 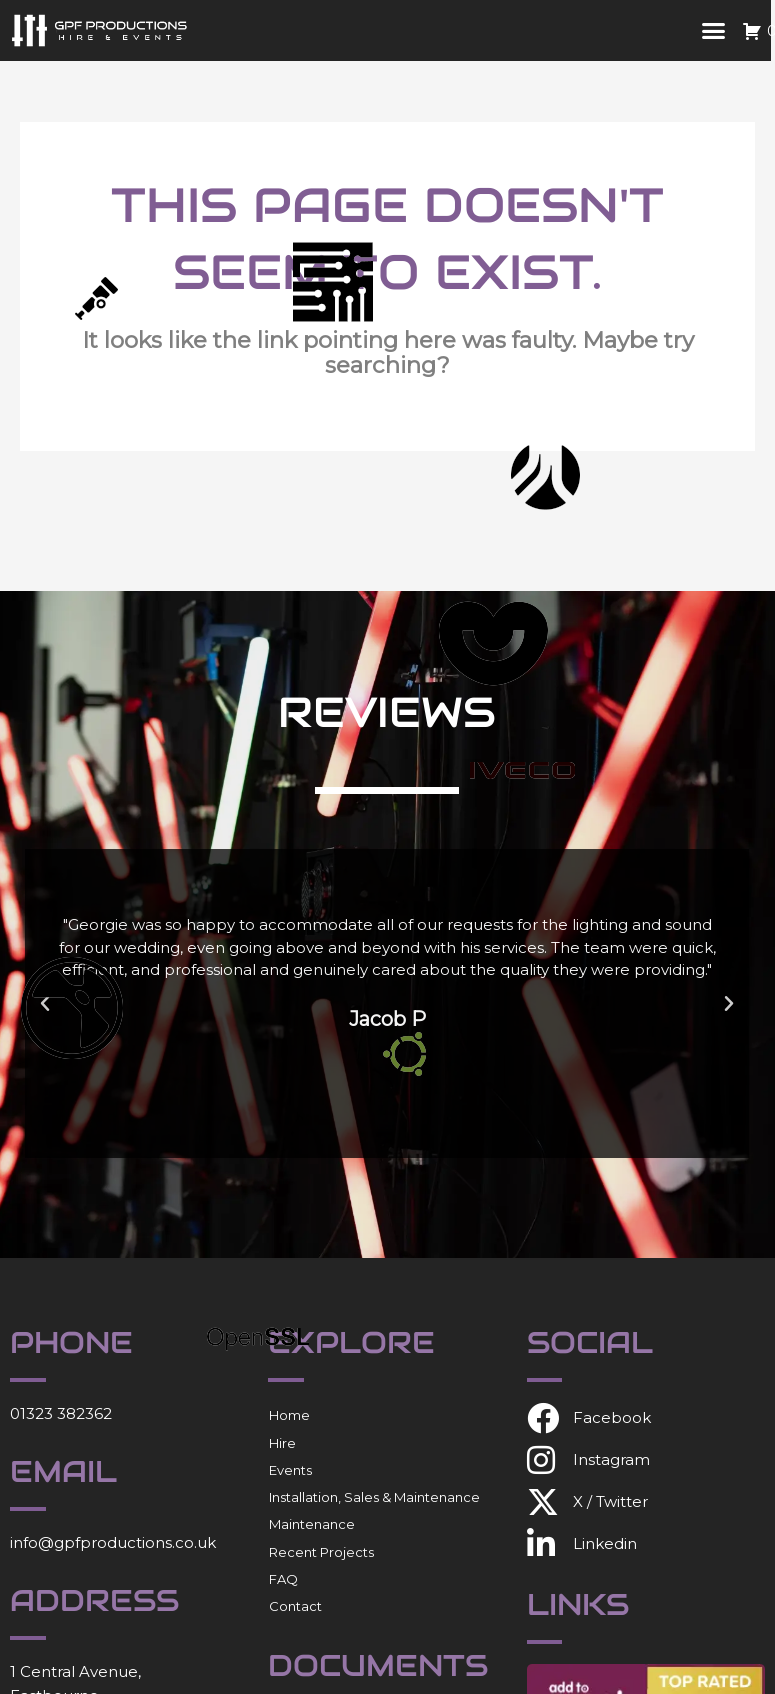 I want to click on open Nuke compositing software, so click(x=72, y=1008).